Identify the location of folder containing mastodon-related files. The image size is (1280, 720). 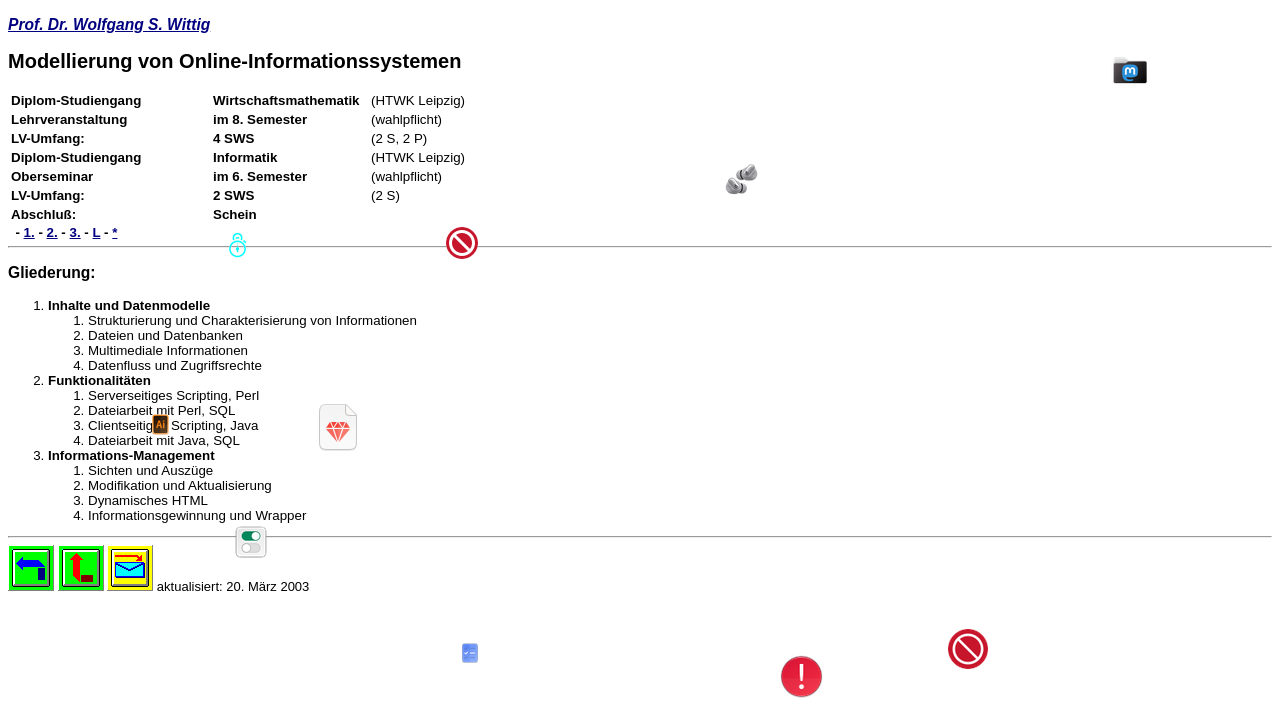
(1130, 71).